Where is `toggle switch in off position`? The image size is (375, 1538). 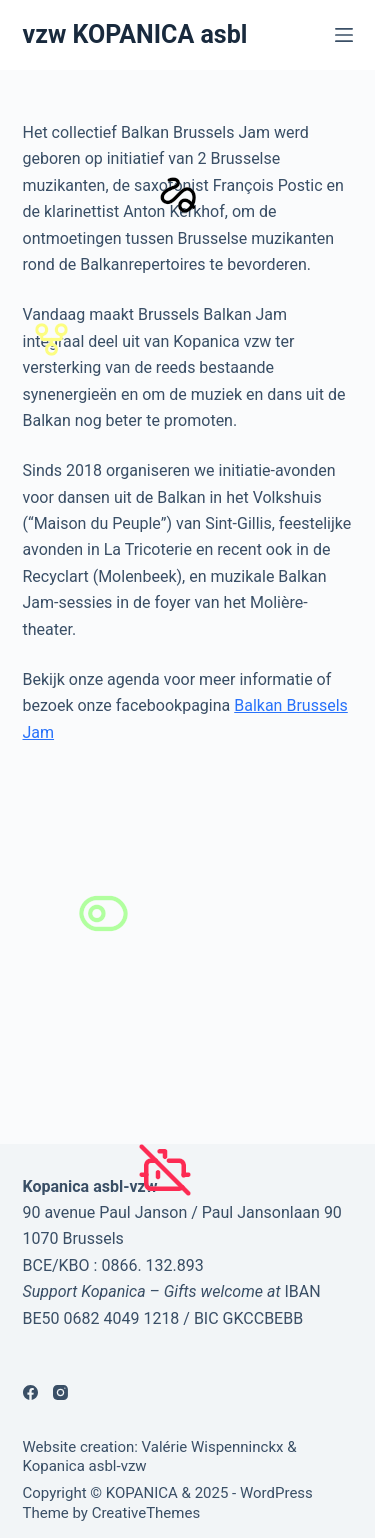
toggle switch in off position is located at coordinates (103, 913).